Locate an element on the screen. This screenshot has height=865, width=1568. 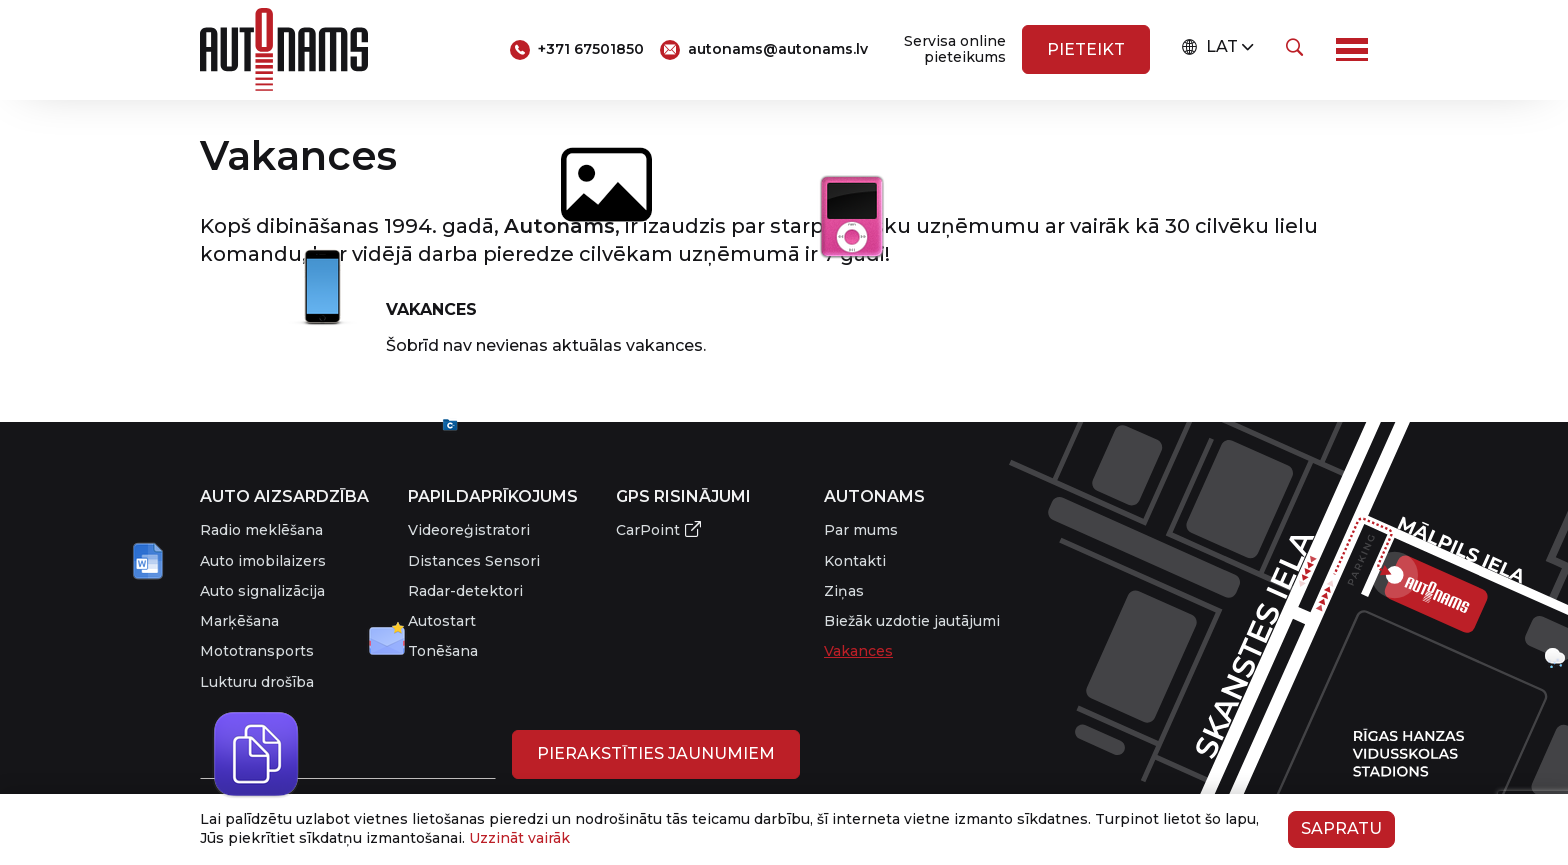
preview image or photo settings is located at coordinates (606, 187).